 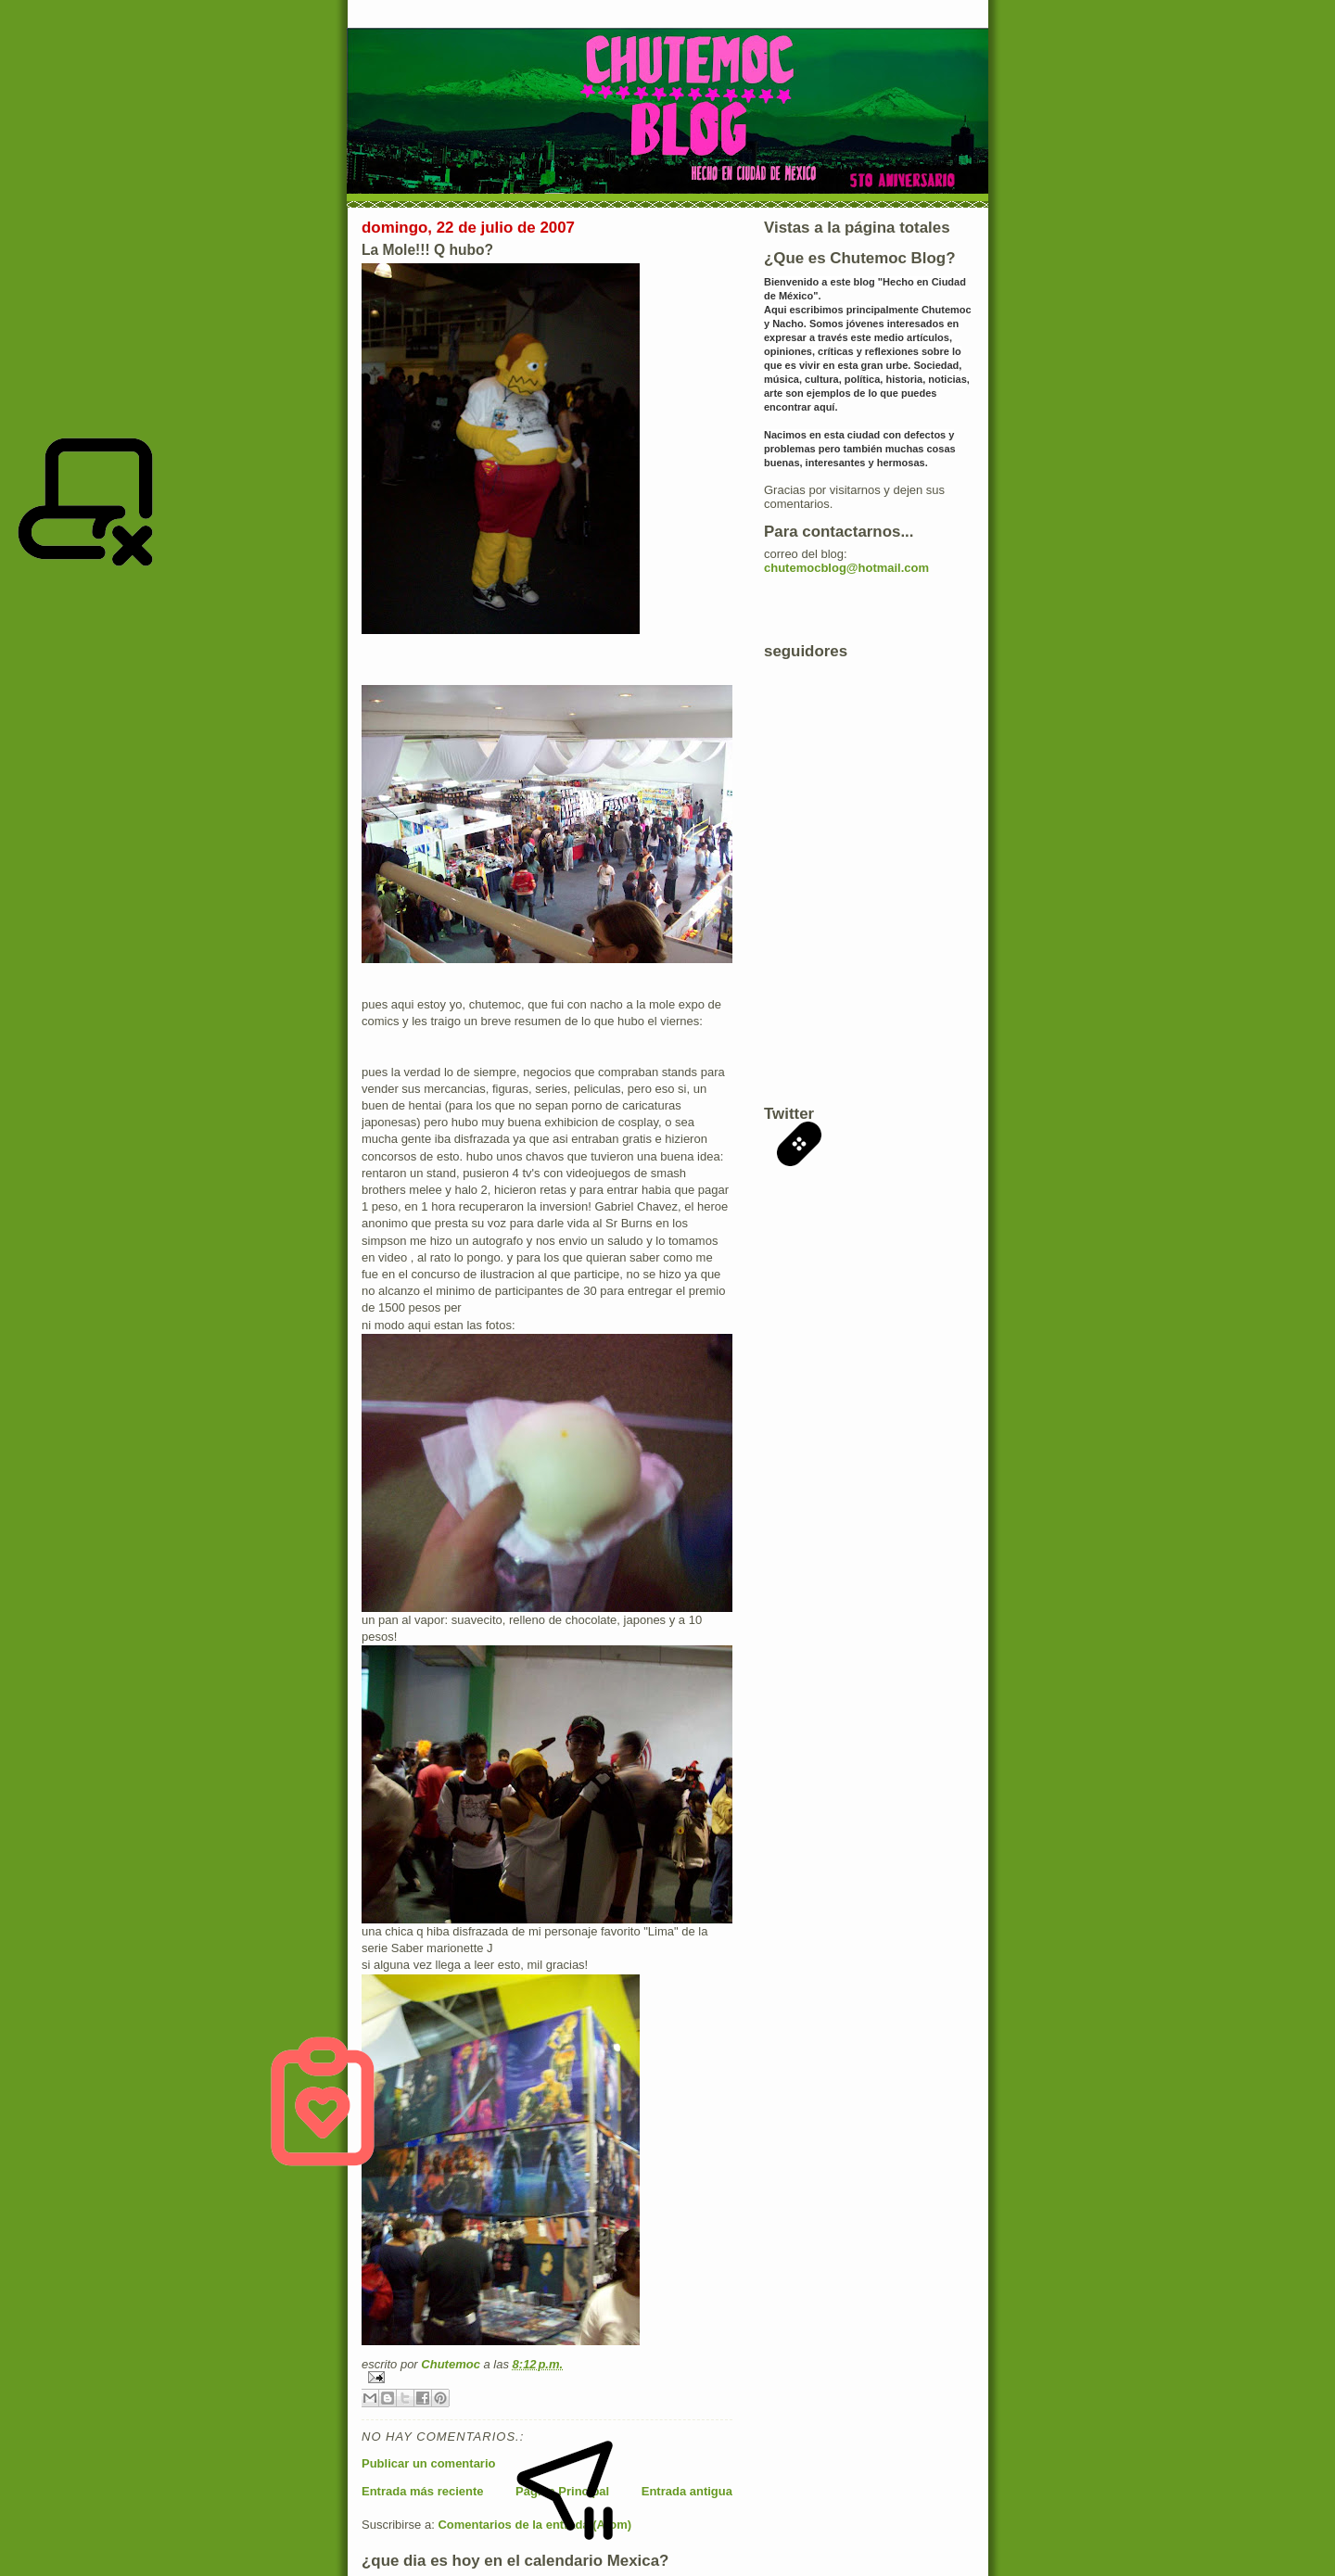 I want to click on view your saved favorites or wishlist, so click(x=323, y=2101).